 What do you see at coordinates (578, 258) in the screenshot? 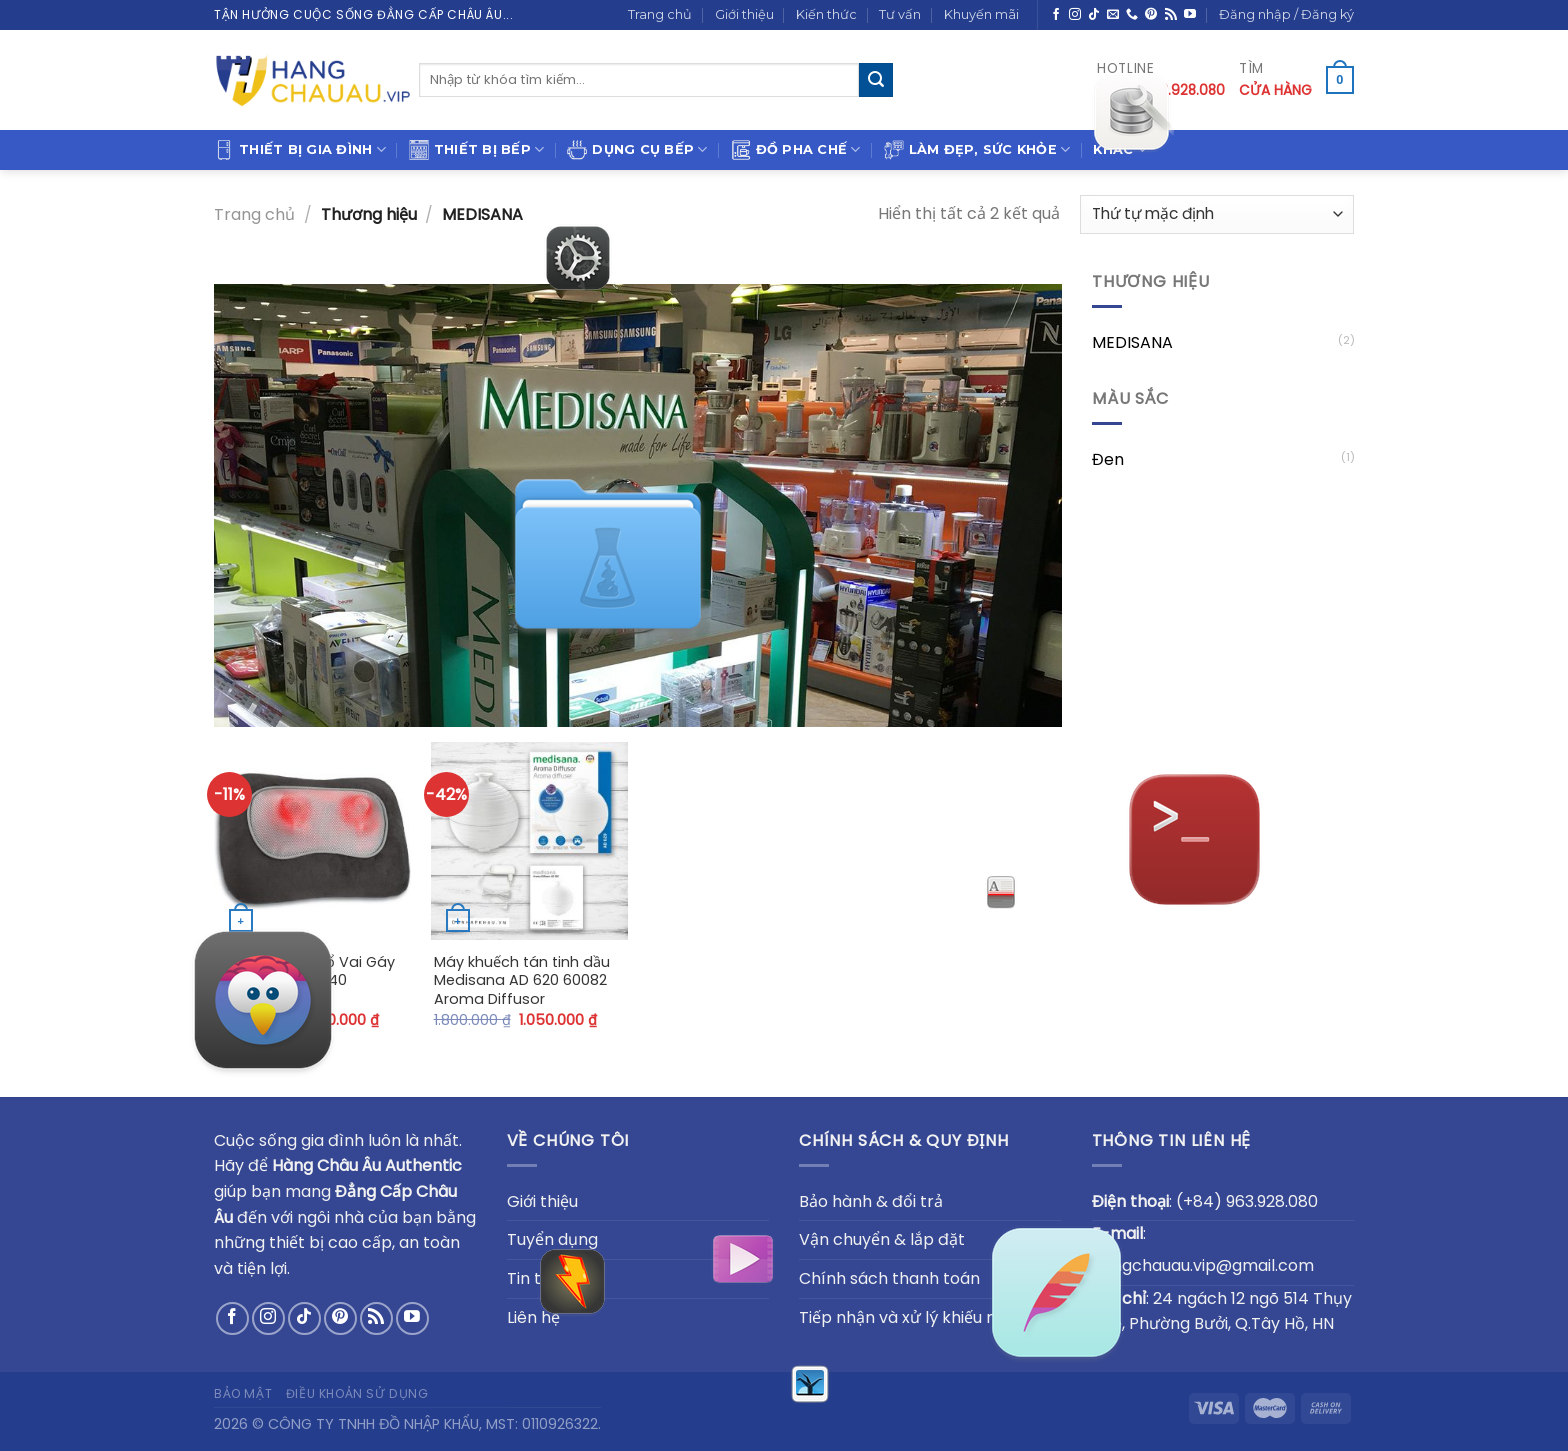
I see `default application icon placeholder` at bounding box center [578, 258].